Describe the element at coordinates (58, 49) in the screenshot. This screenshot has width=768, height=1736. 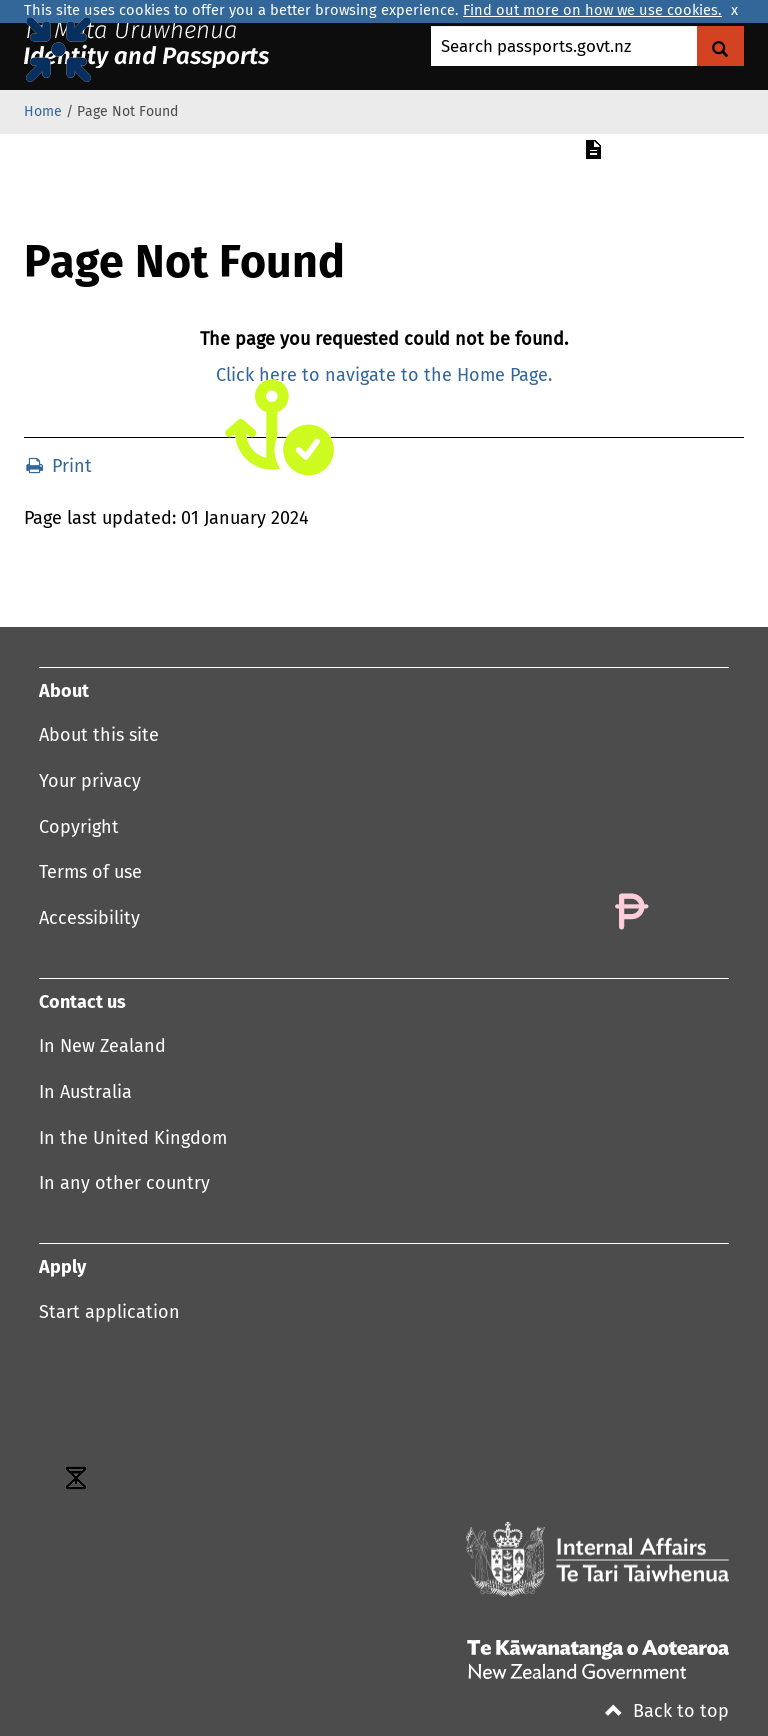
I see `collapse or minimize content to center` at that location.